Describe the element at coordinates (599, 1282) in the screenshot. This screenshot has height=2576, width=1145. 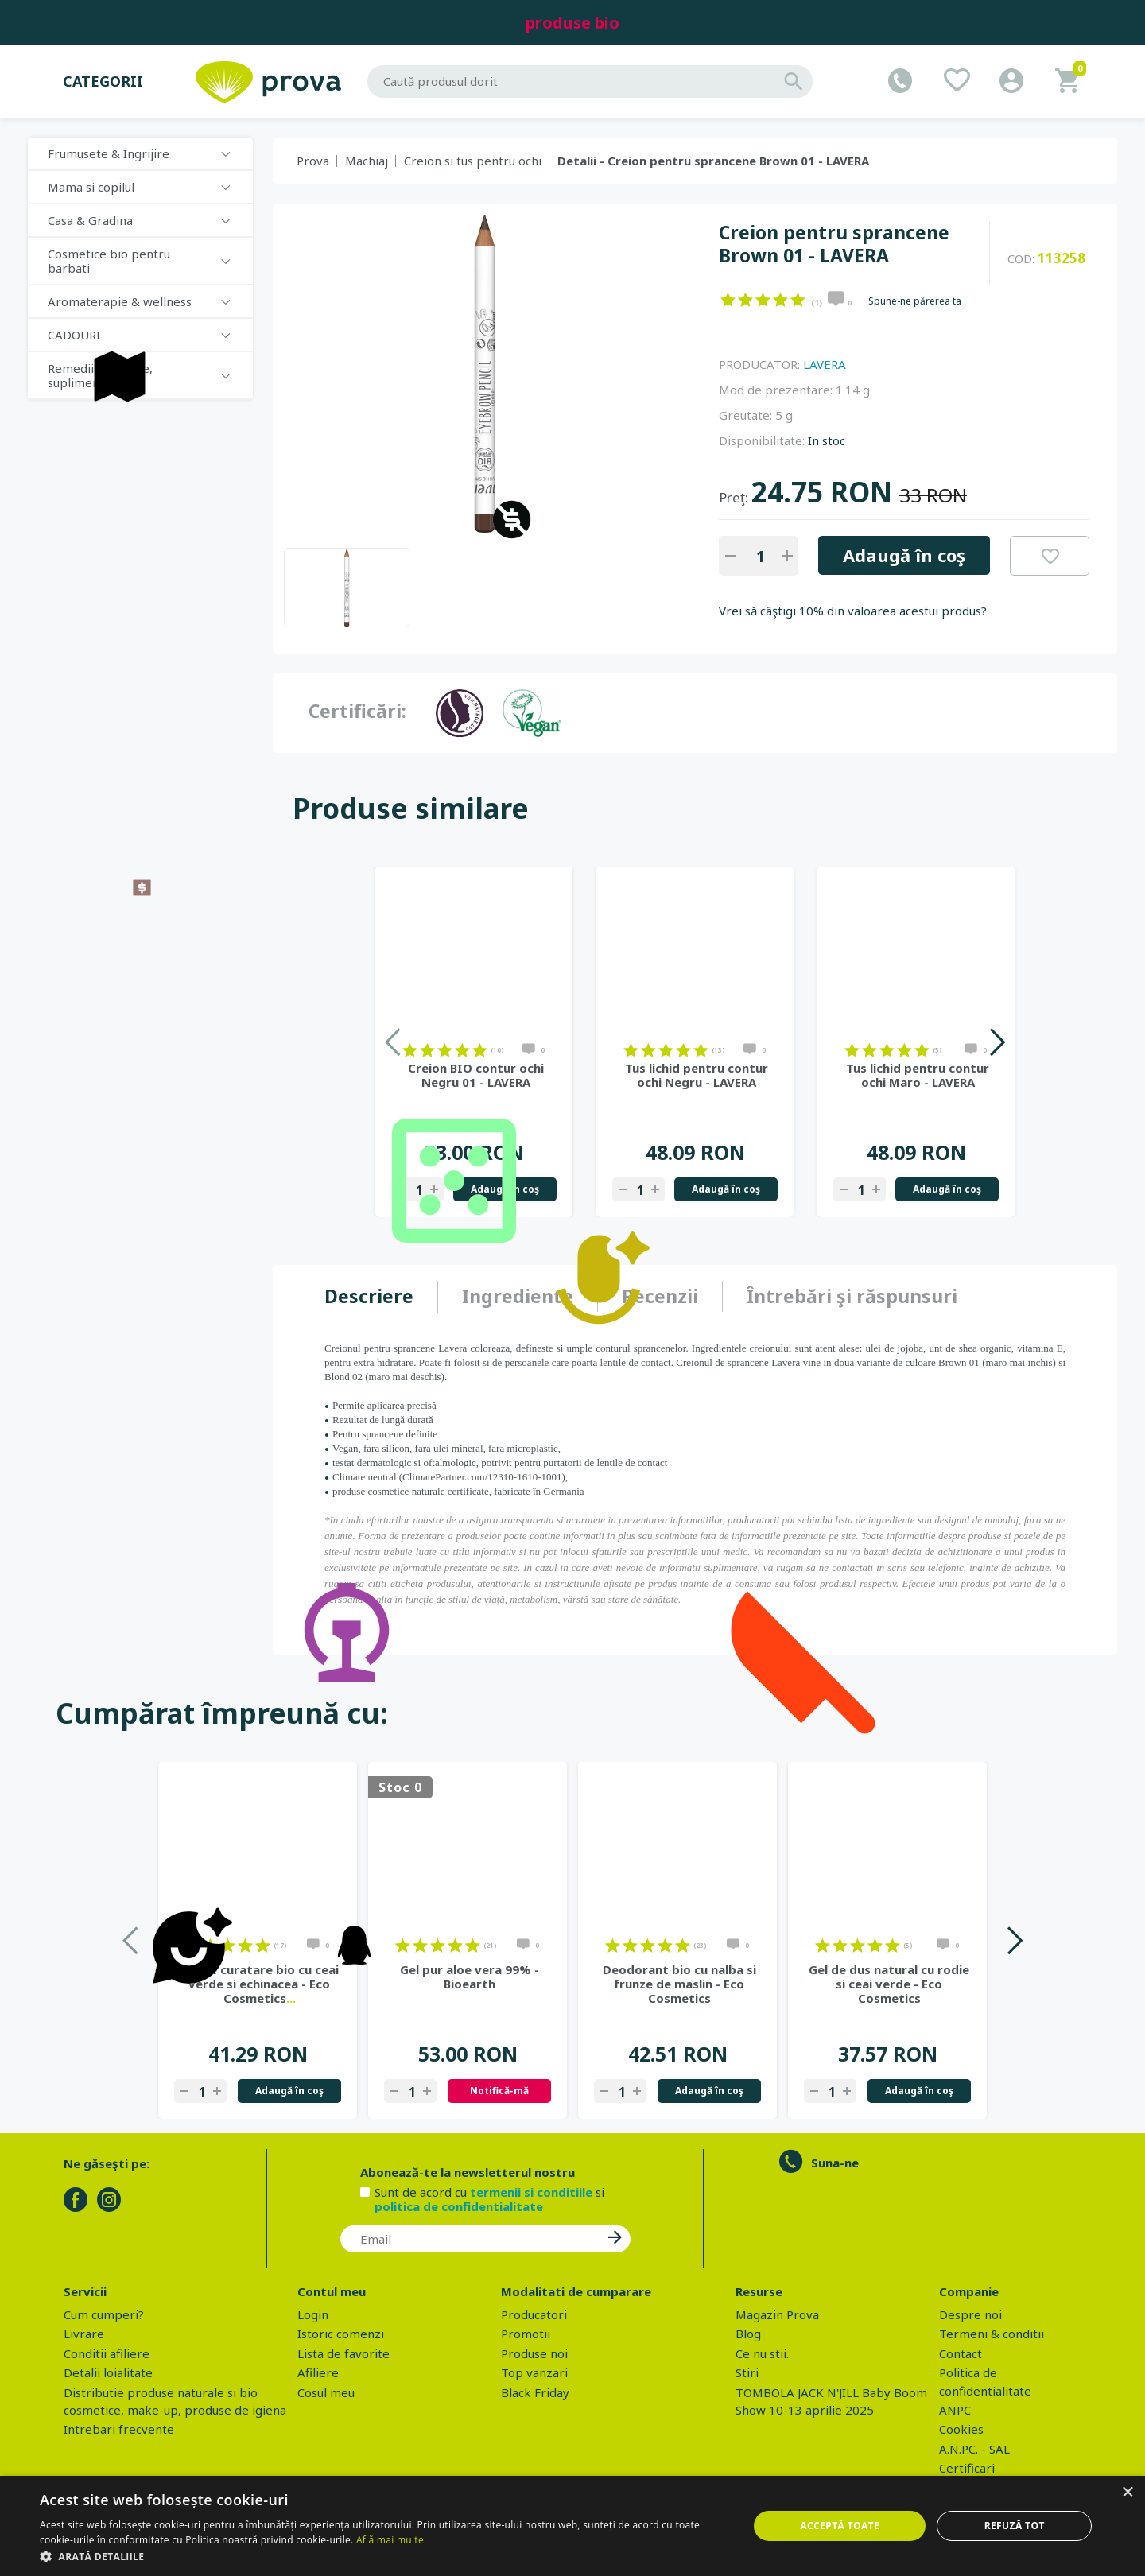
I see `activate ai voice assistant` at that location.